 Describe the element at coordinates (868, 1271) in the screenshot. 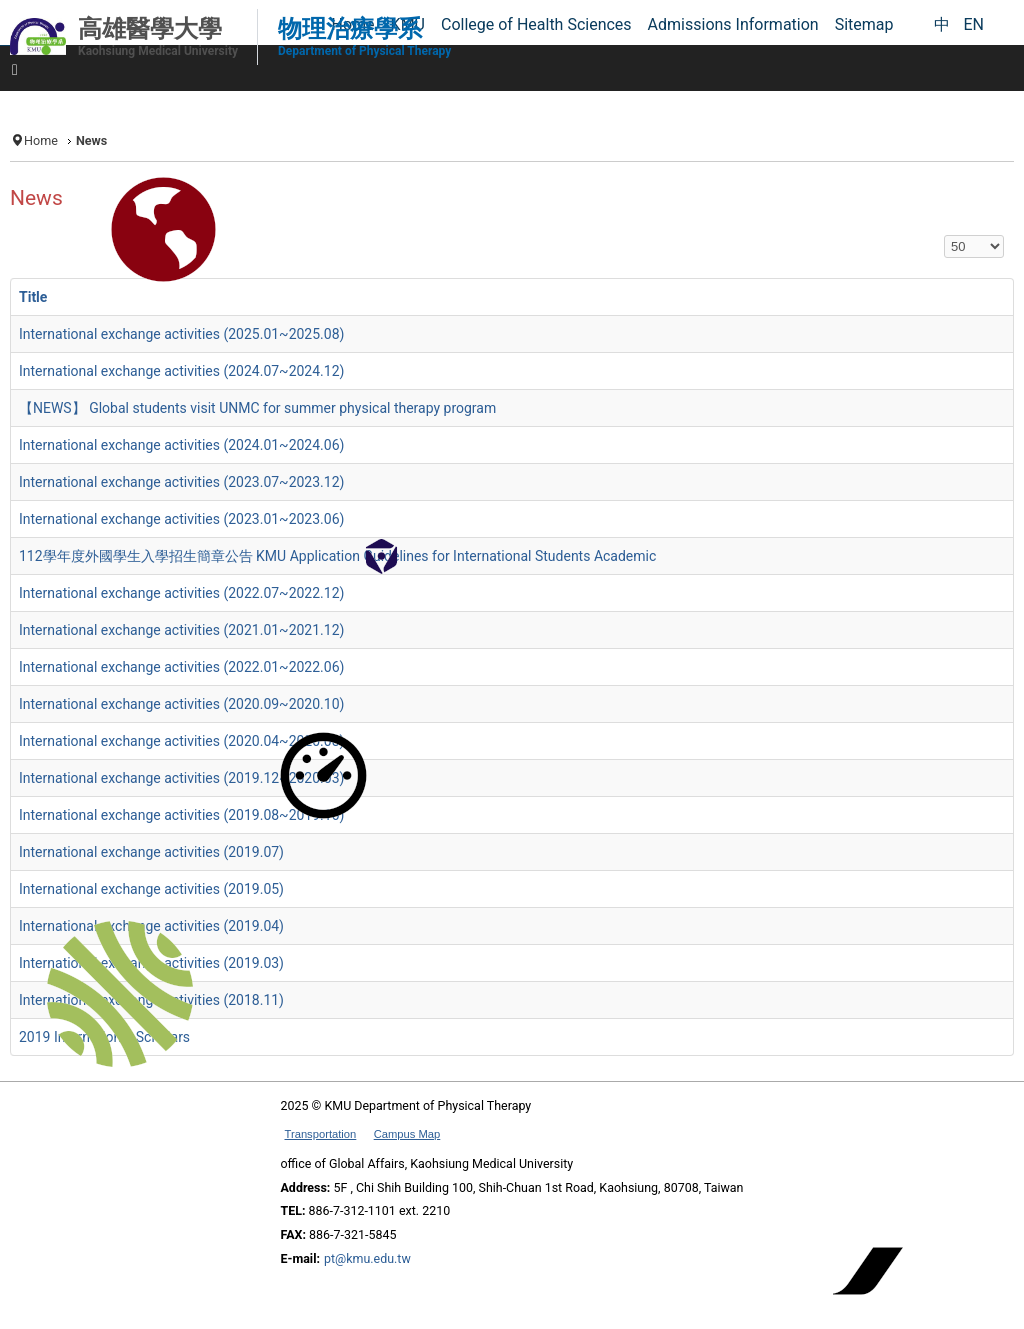

I see `visit the Air France website or app` at that location.